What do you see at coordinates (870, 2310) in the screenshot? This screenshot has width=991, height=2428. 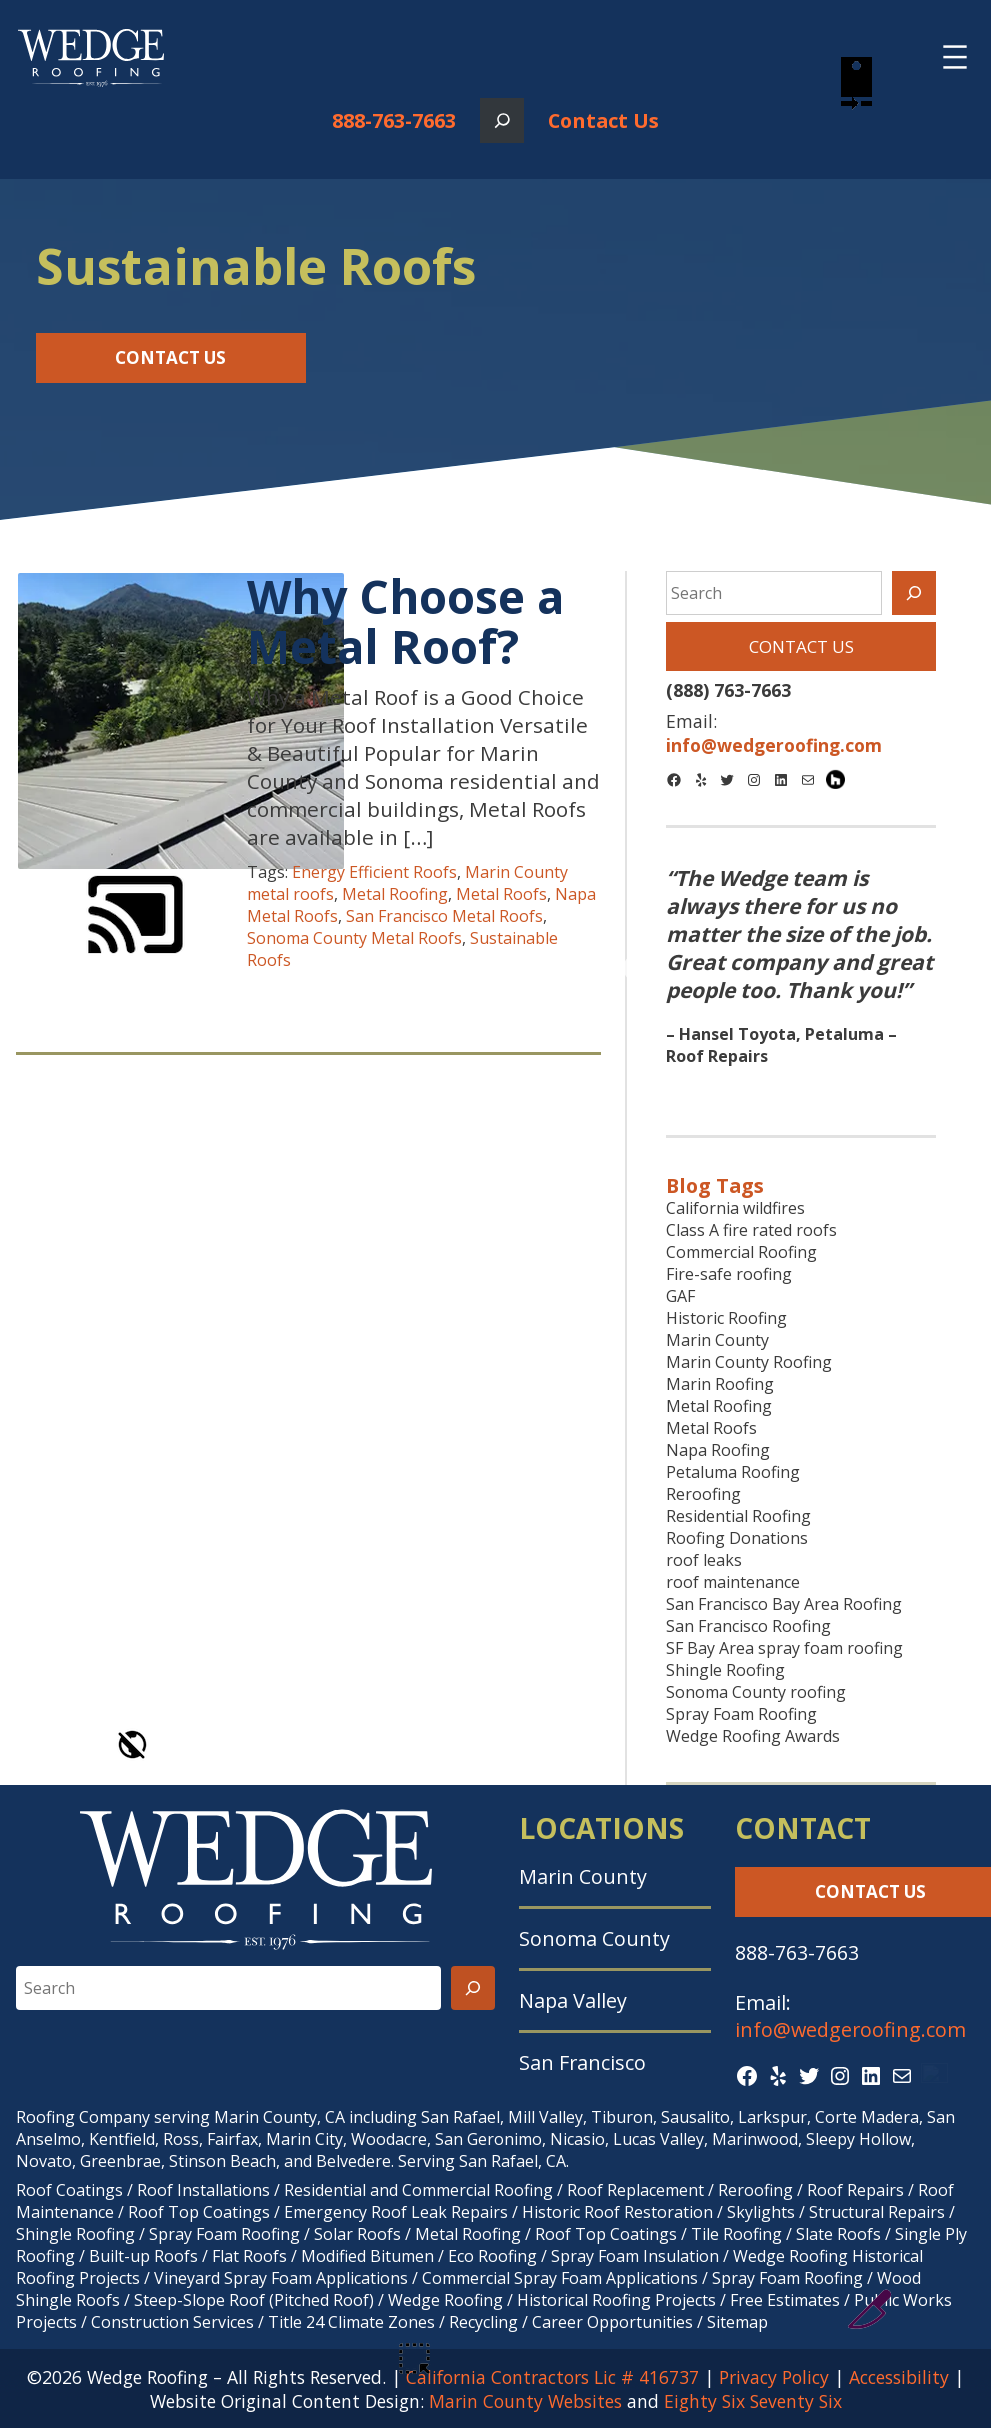 I see `access kitchen or cooking tools` at bounding box center [870, 2310].